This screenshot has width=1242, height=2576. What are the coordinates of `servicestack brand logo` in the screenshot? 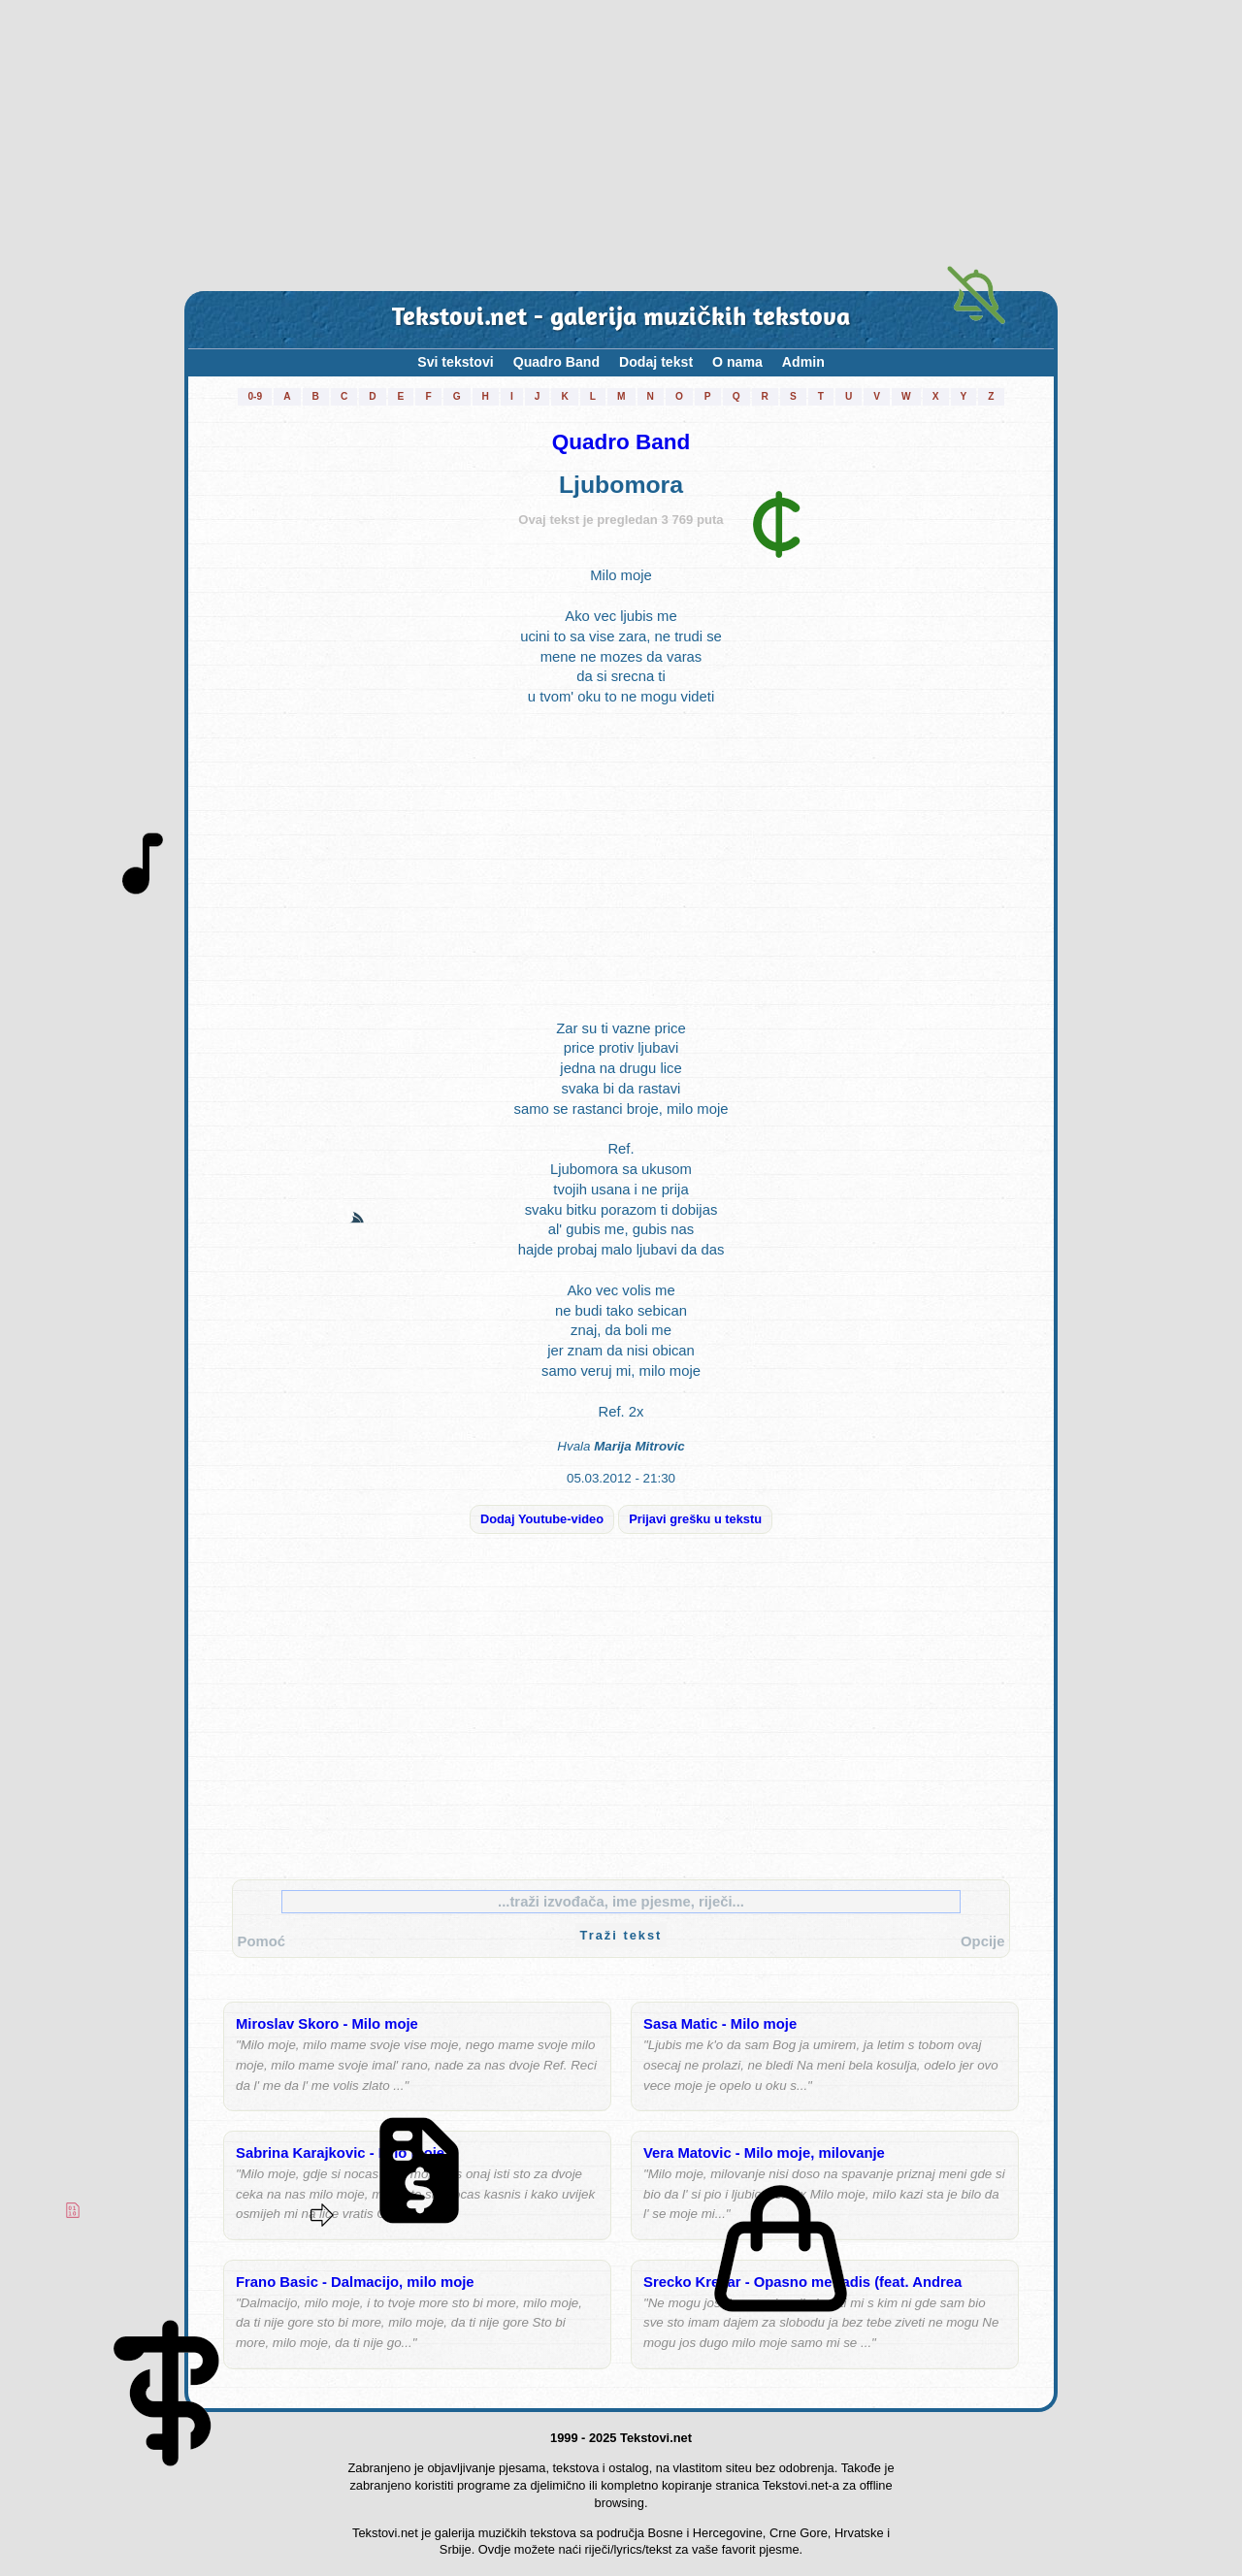 It's located at (356, 1217).